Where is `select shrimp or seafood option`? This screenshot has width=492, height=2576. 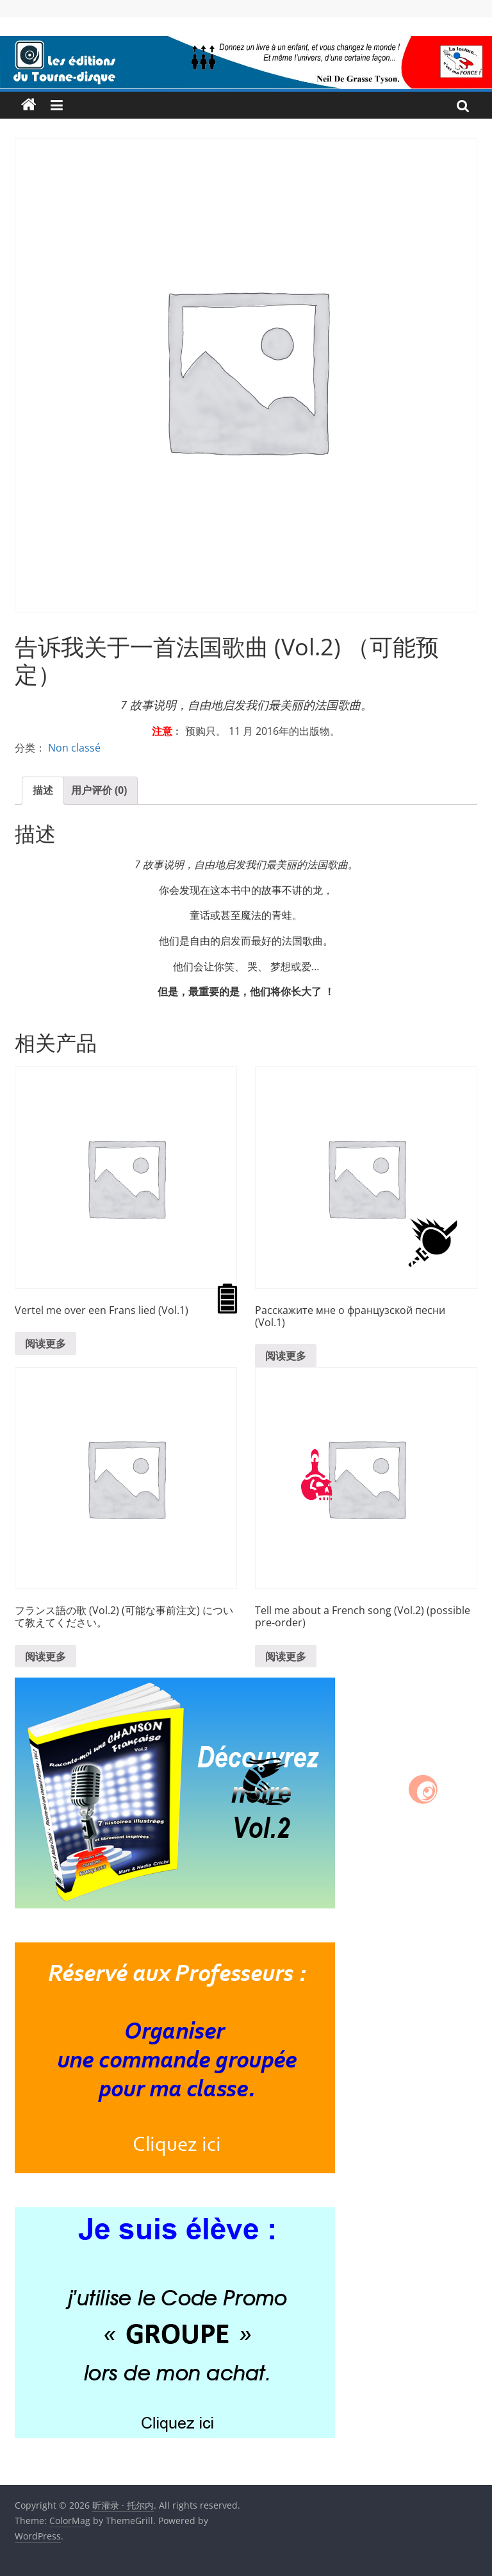
select shrimp or seafood option is located at coordinates (265, 1781).